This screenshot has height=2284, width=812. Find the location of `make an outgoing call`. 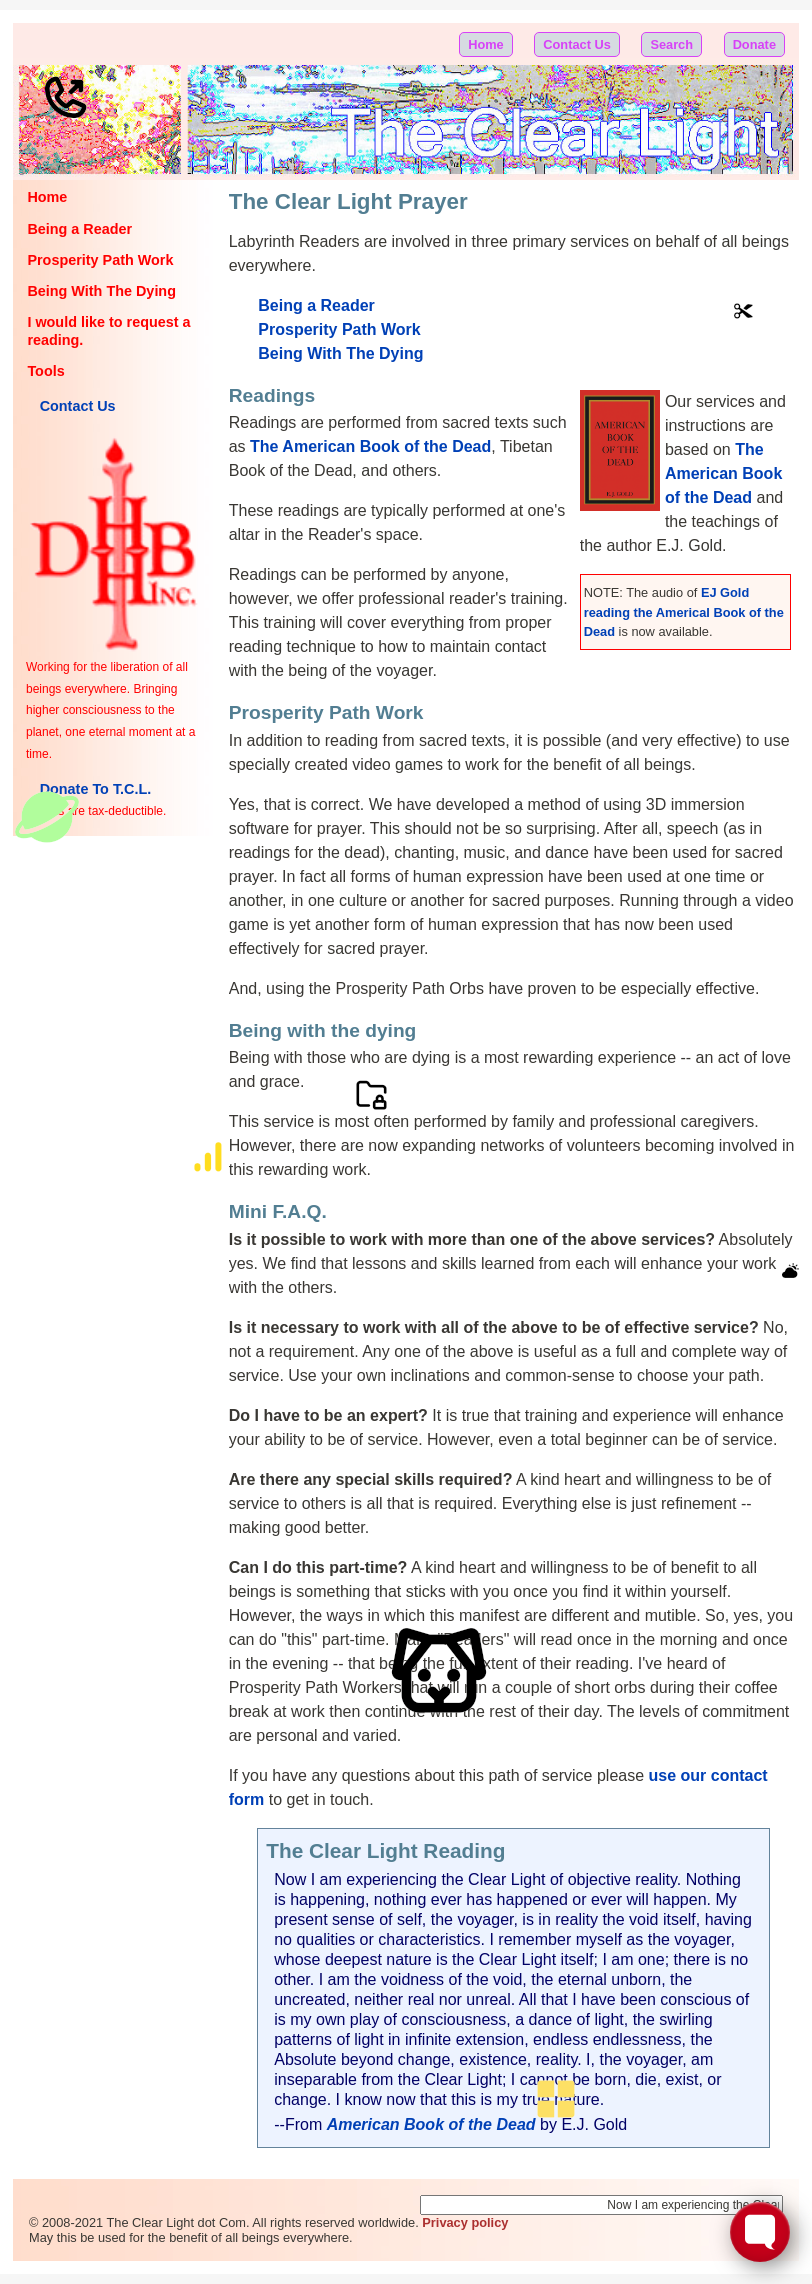

make an outgoing call is located at coordinates (66, 96).